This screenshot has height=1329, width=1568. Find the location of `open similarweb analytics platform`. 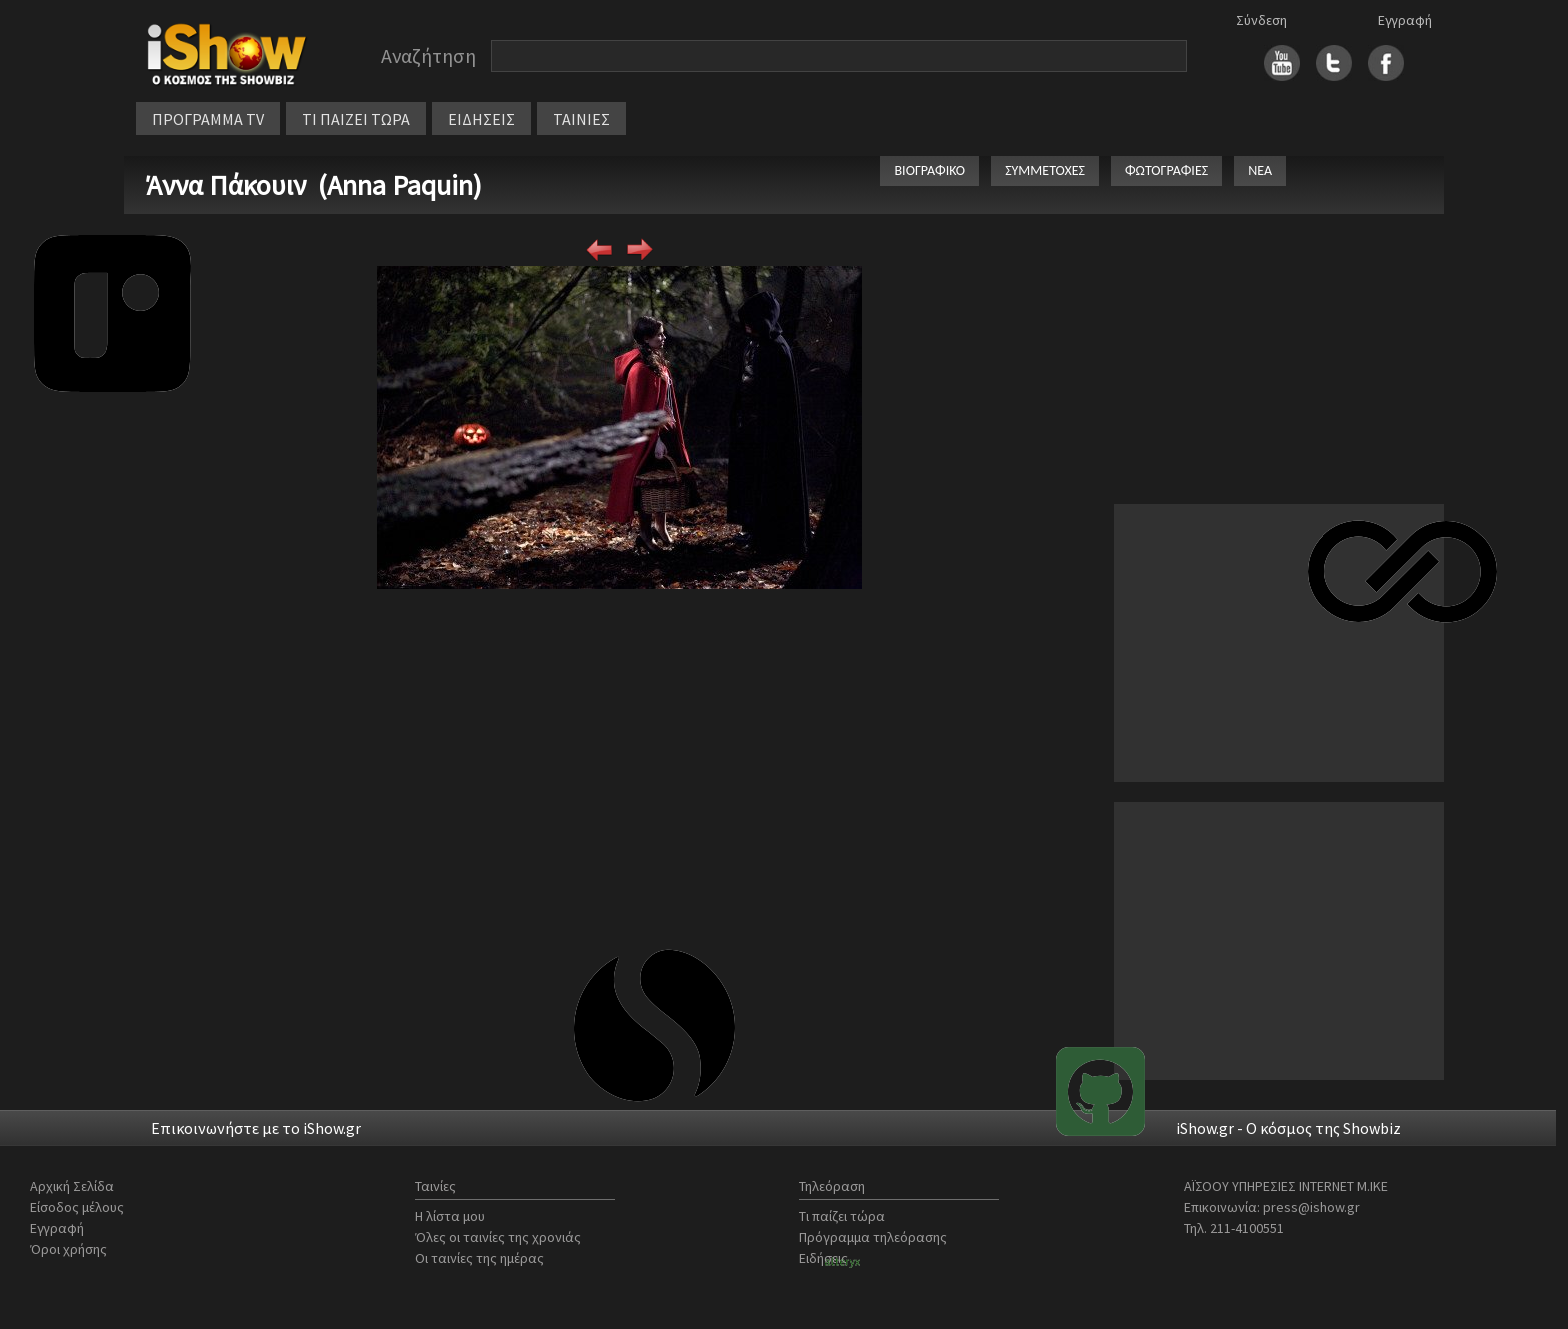

open similarweb analytics platform is located at coordinates (654, 1025).